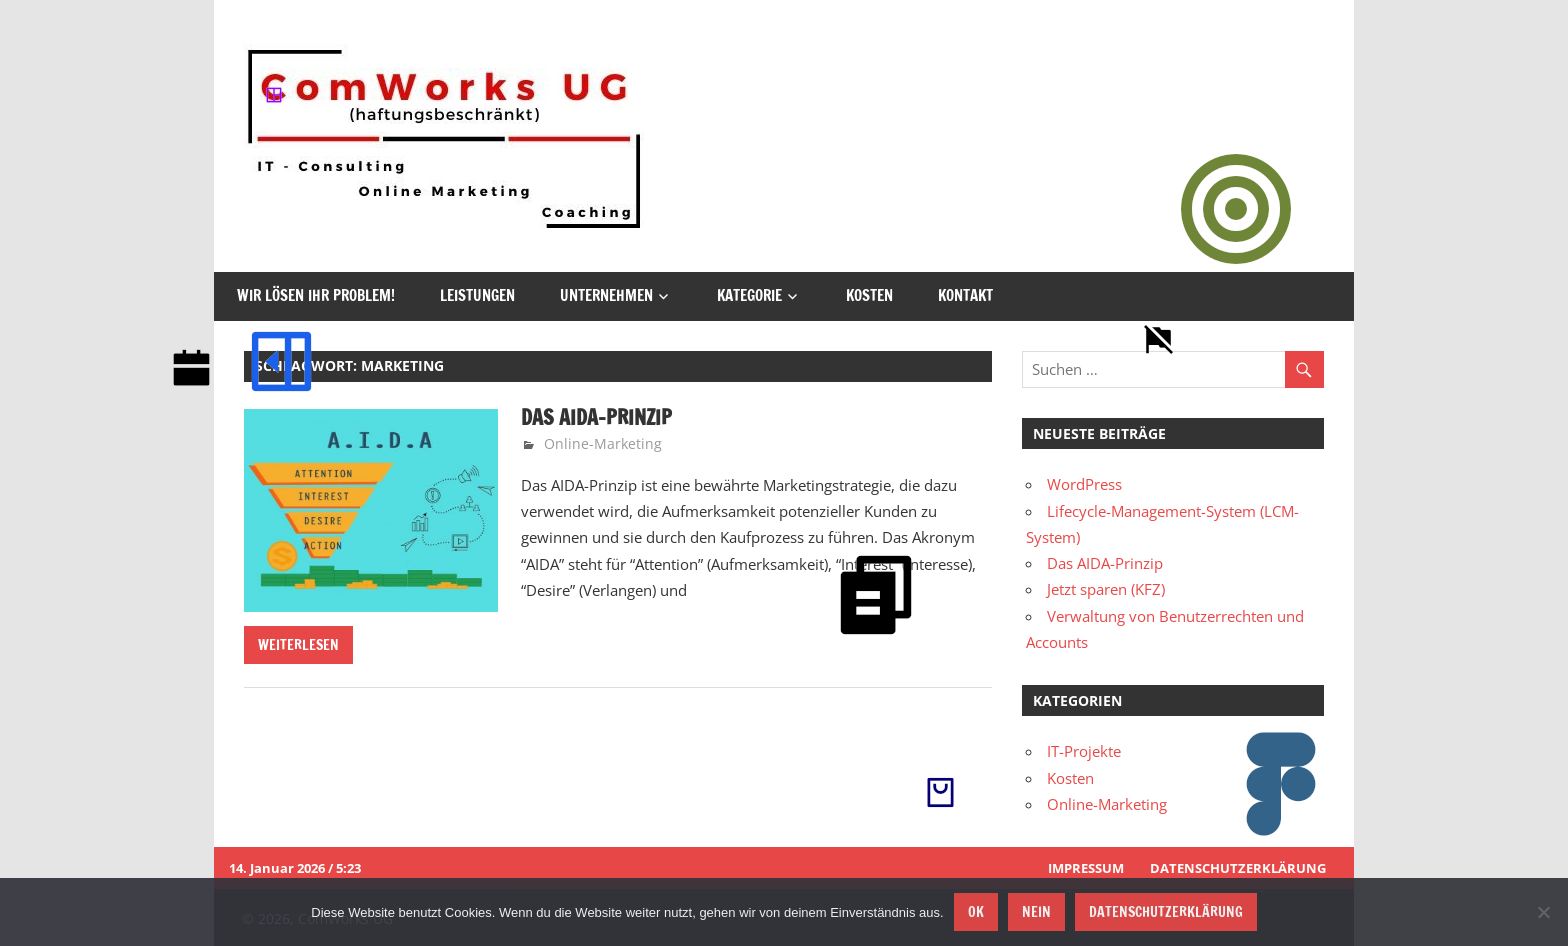 Image resolution: width=1568 pixels, height=946 pixels. What do you see at coordinates (274, 95) in the screenshot?
I see `switch to grid layout view` at bounding box center [274, 95].